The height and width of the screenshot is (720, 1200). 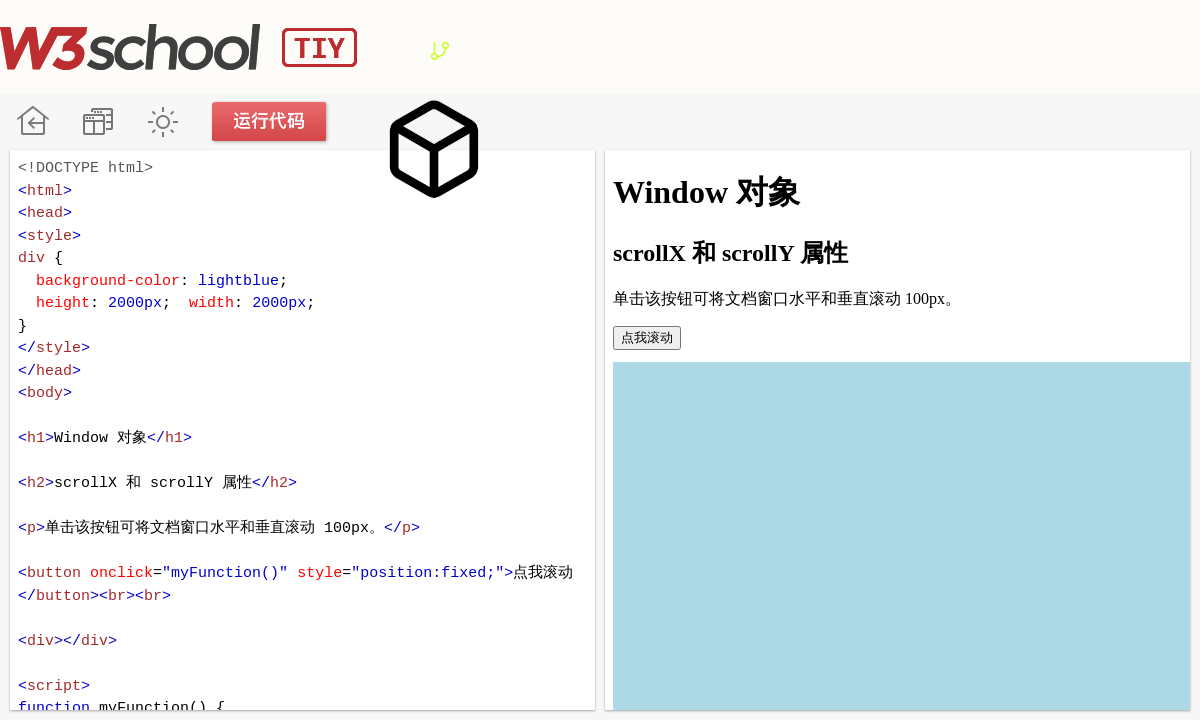 What do you see at coordinates (434, 149) in the screenshot?
I see `view package or shipment details` at bounding box center [434, 149].